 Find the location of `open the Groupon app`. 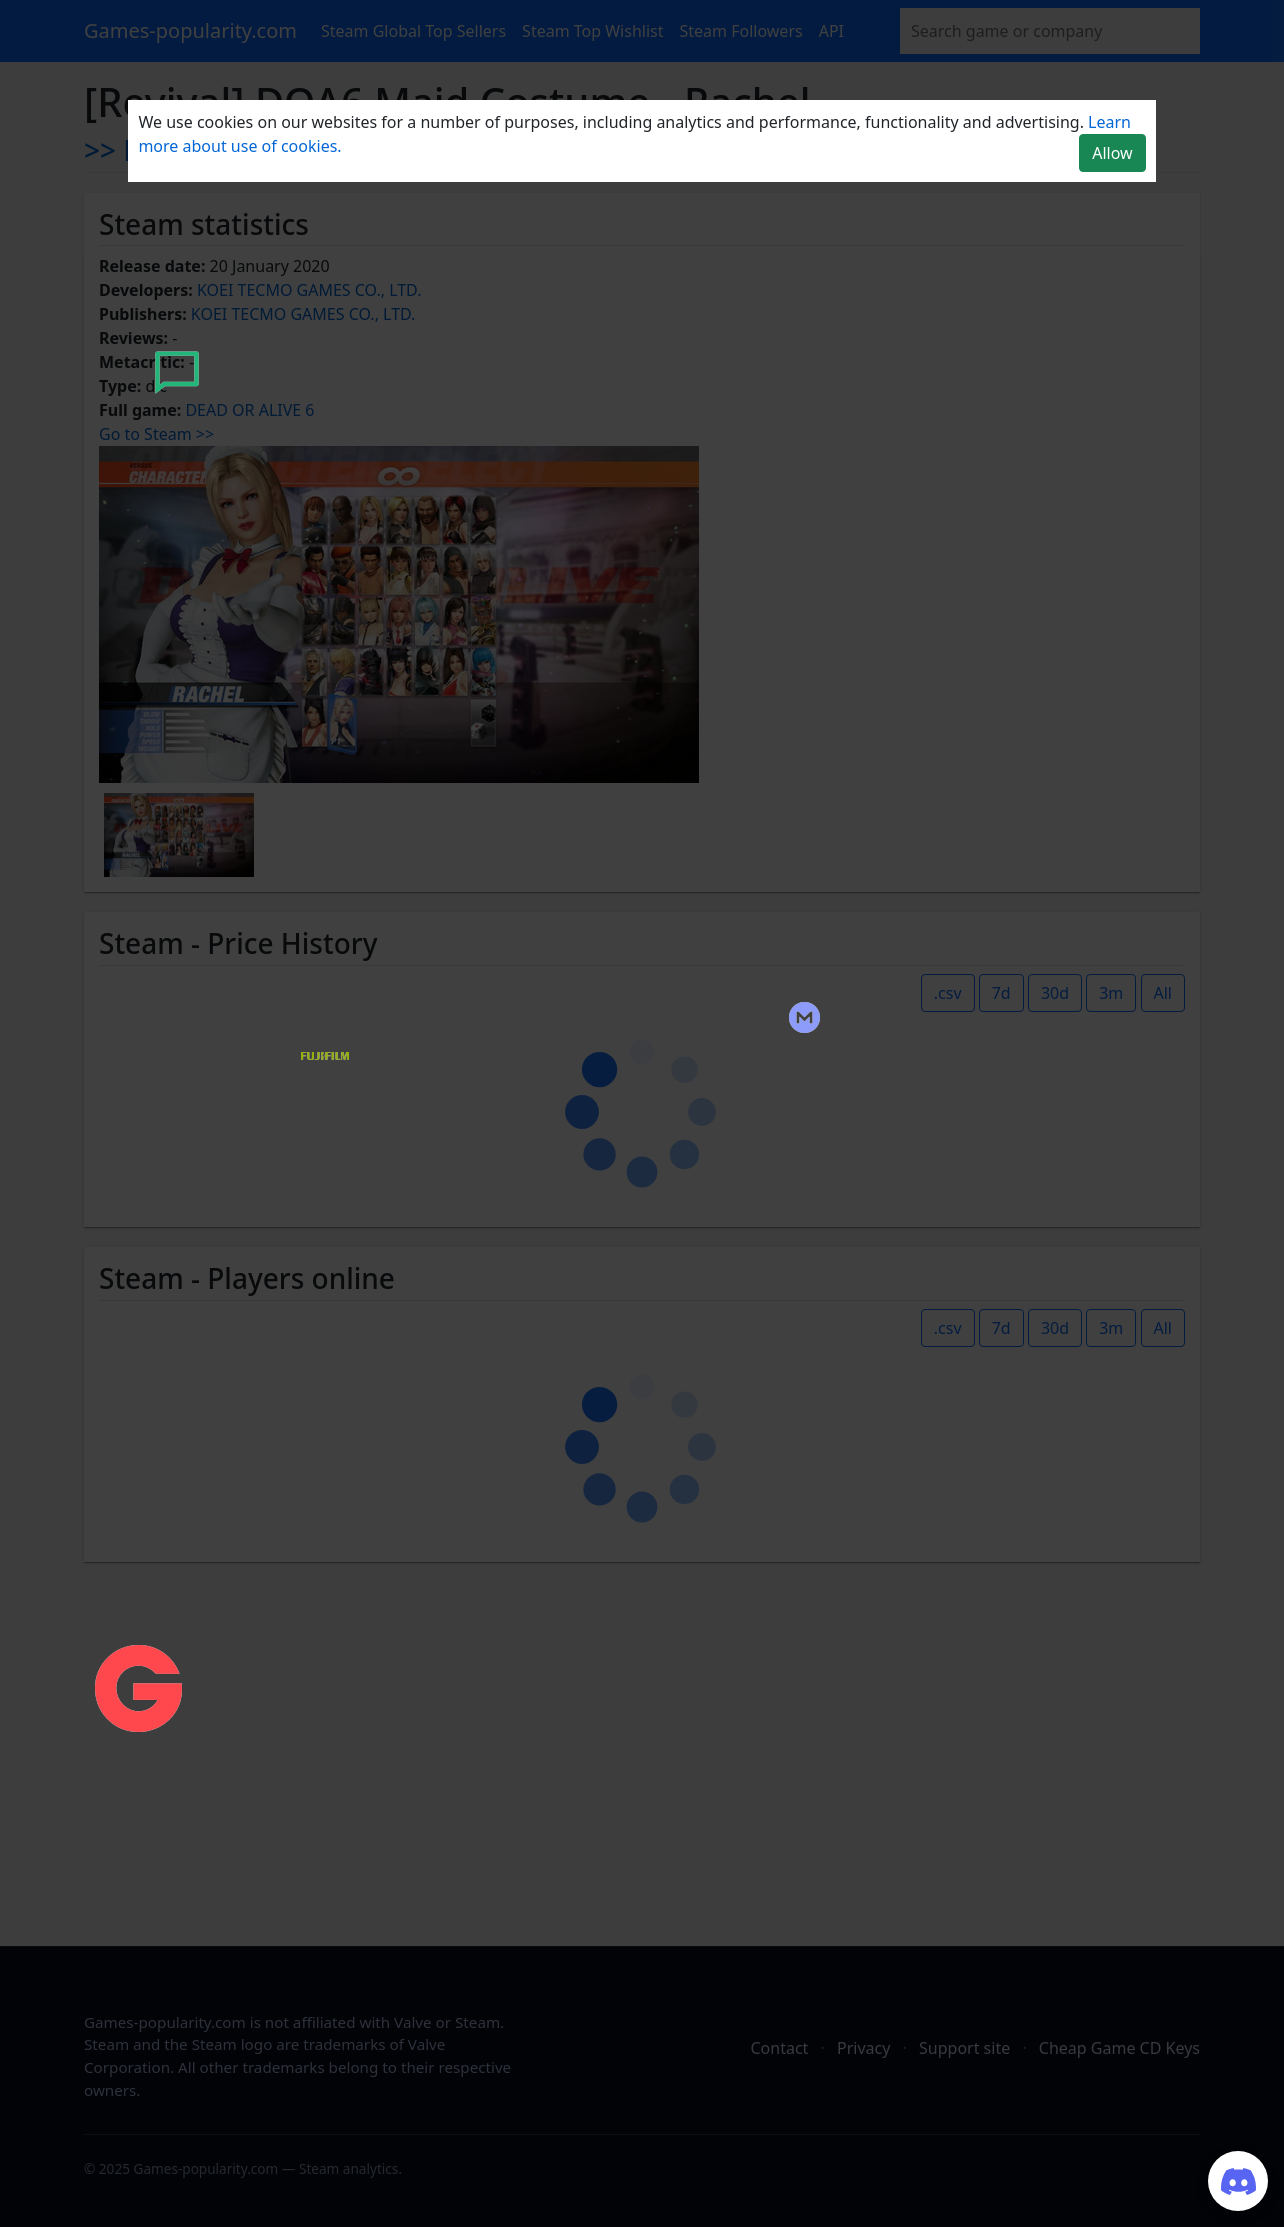

open the Groupon app is located at coordinates (138, 1688).